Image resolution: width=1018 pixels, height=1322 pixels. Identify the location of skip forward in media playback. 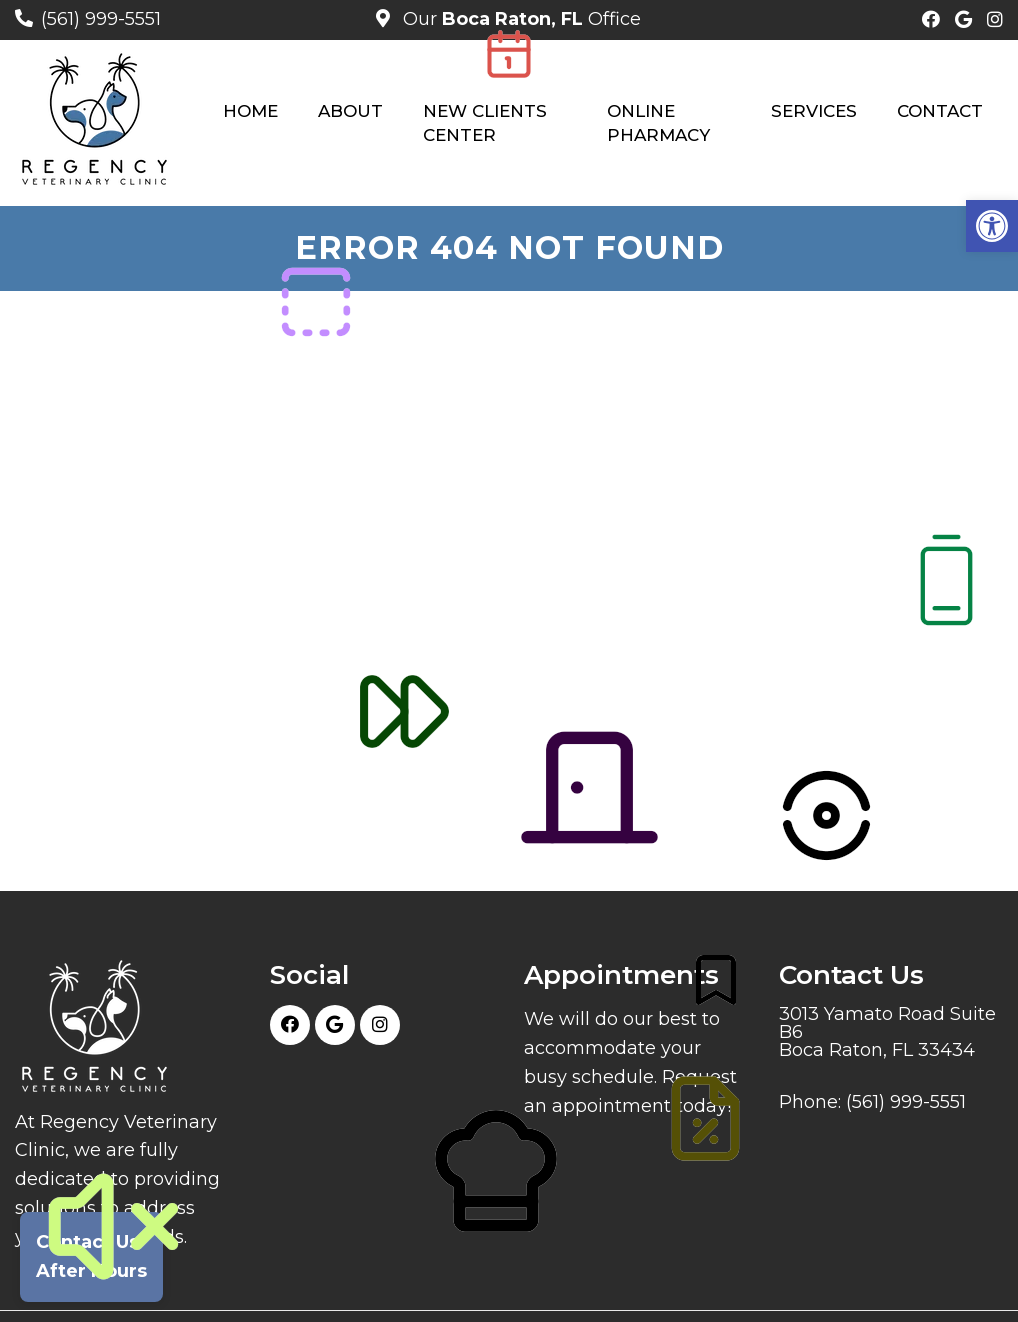
(404, 711).